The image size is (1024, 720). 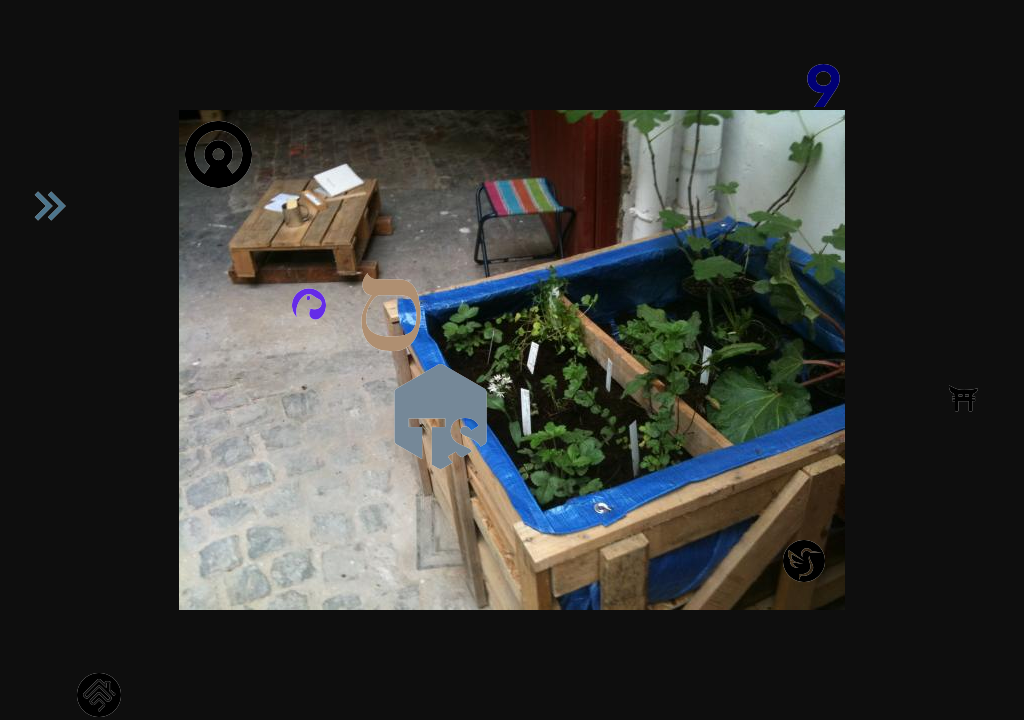 I want to click on open the Castro podcast app, so click(x=218, y=154).